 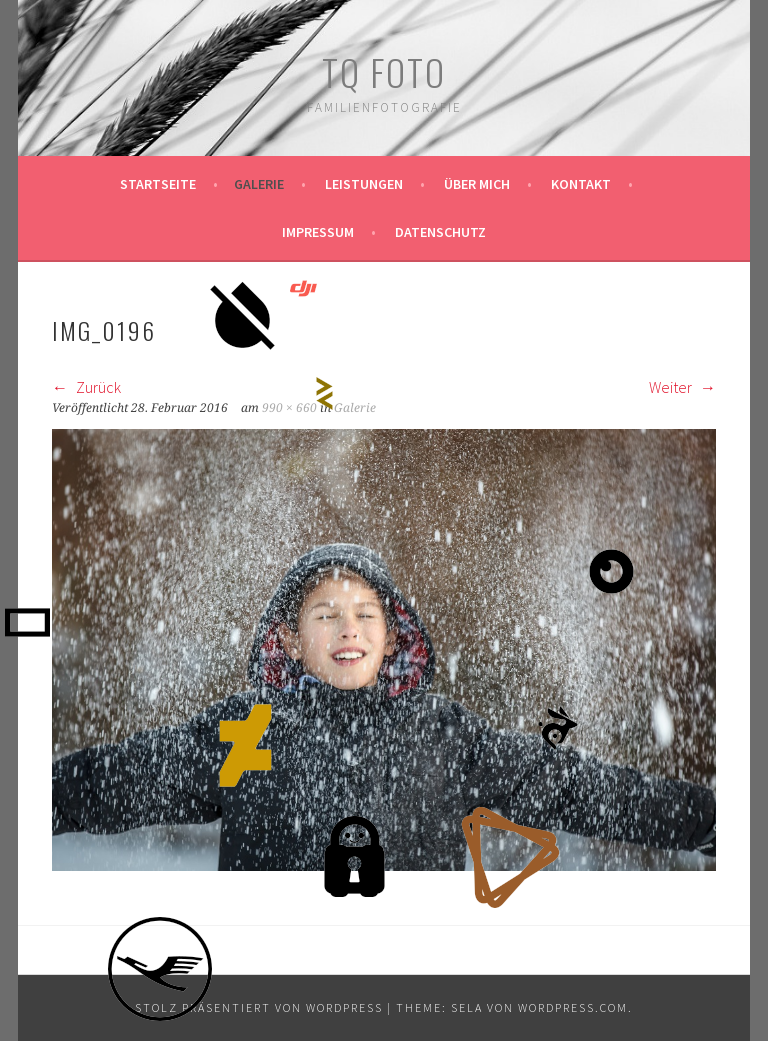 What do you see at coordinates (611, 571) in the screenshot?
I see `view or preview content` at bounding box center [611, 571].